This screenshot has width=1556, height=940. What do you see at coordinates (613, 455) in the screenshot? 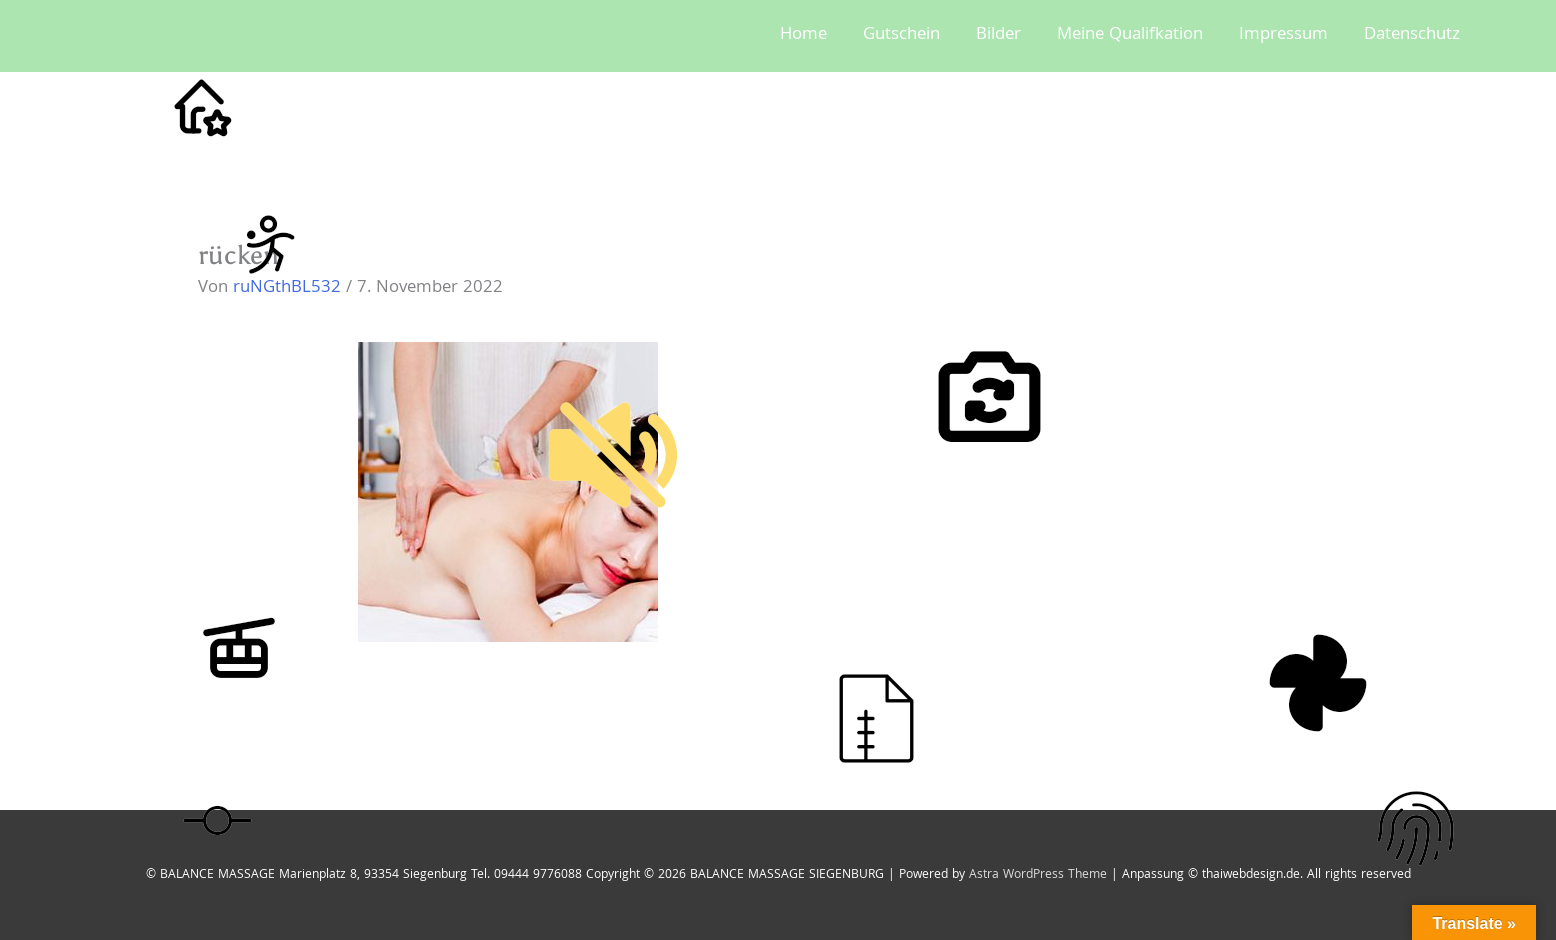
I see `mute audio` at bounding box center [613, 455].